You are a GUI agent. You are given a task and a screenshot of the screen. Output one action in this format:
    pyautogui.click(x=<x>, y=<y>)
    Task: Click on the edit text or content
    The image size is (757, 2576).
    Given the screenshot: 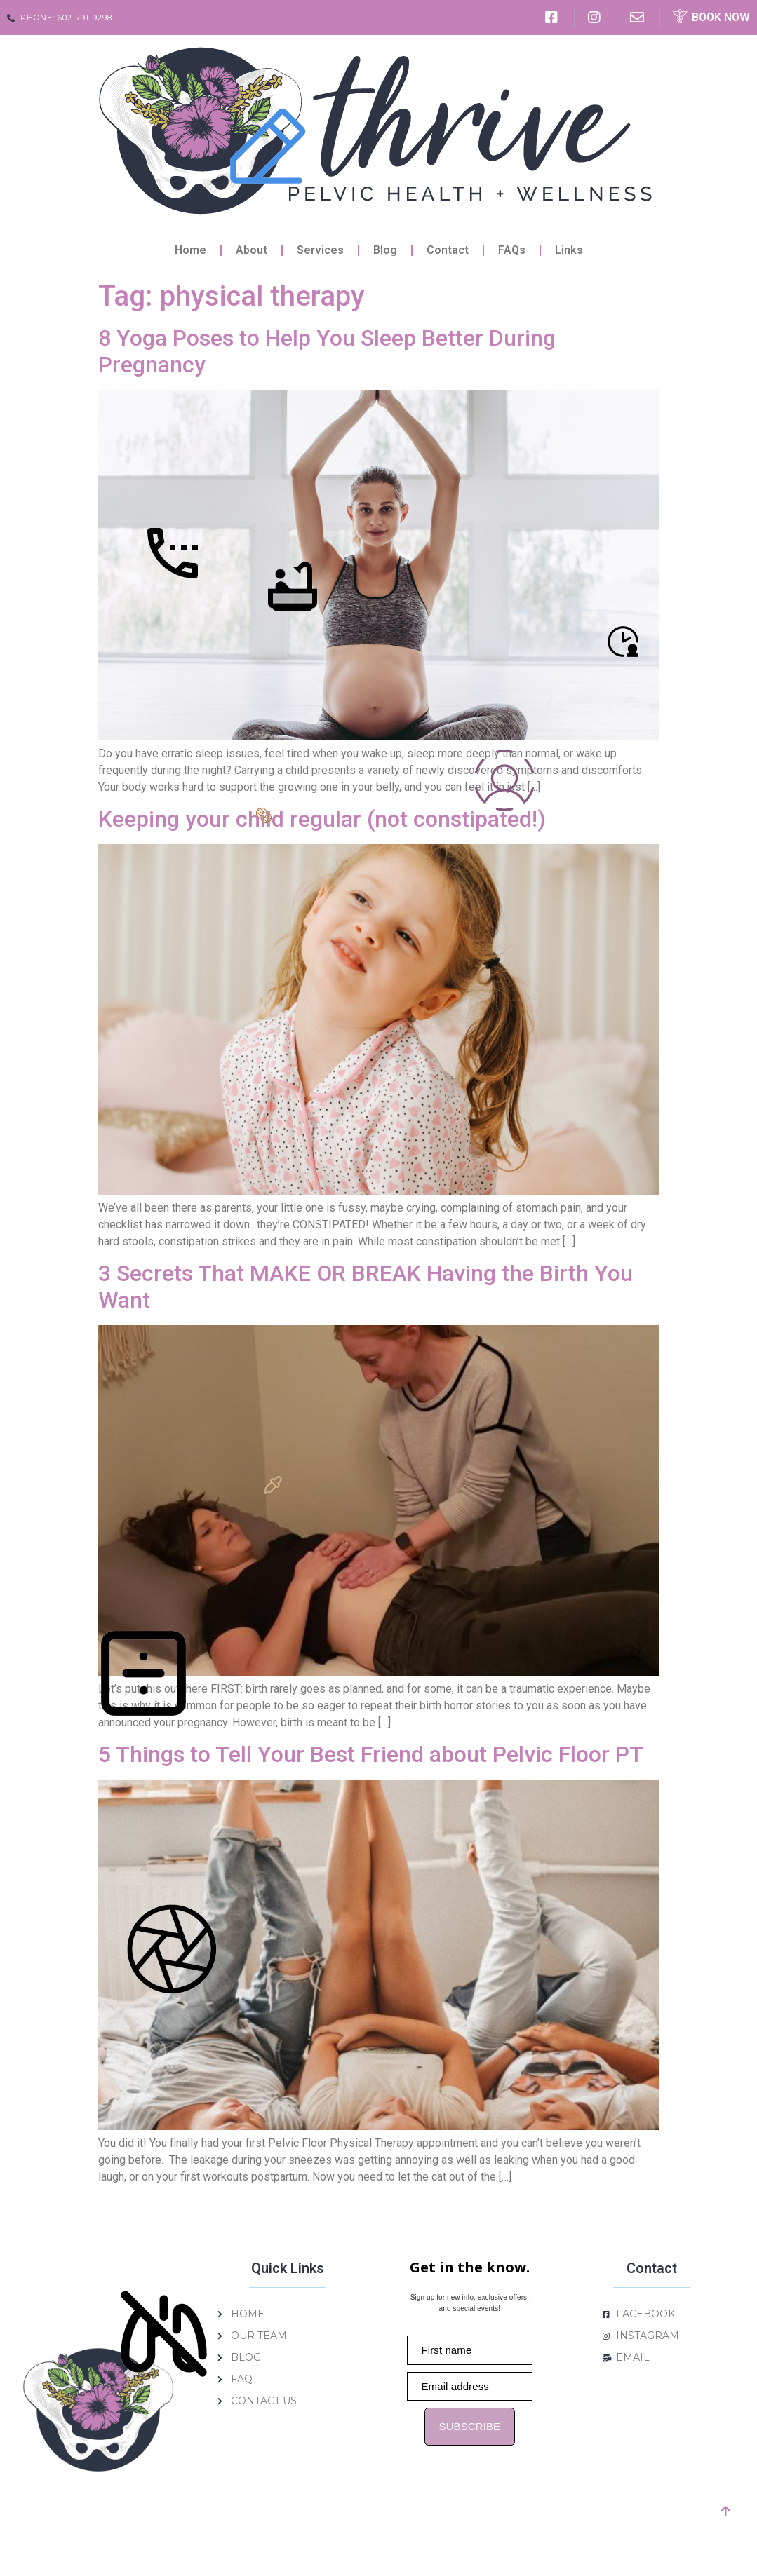 What is the action you would take?
    pyautogui.click(x=266, y=147)
    